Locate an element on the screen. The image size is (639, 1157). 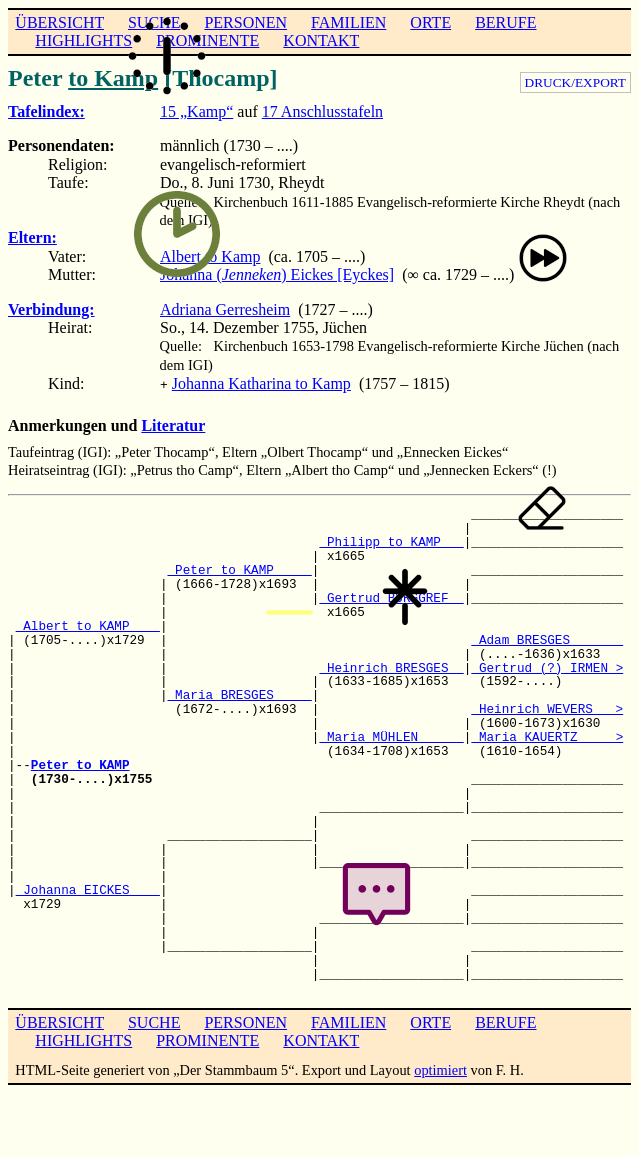
visit linktree profile is located at coordinates (405, 597).